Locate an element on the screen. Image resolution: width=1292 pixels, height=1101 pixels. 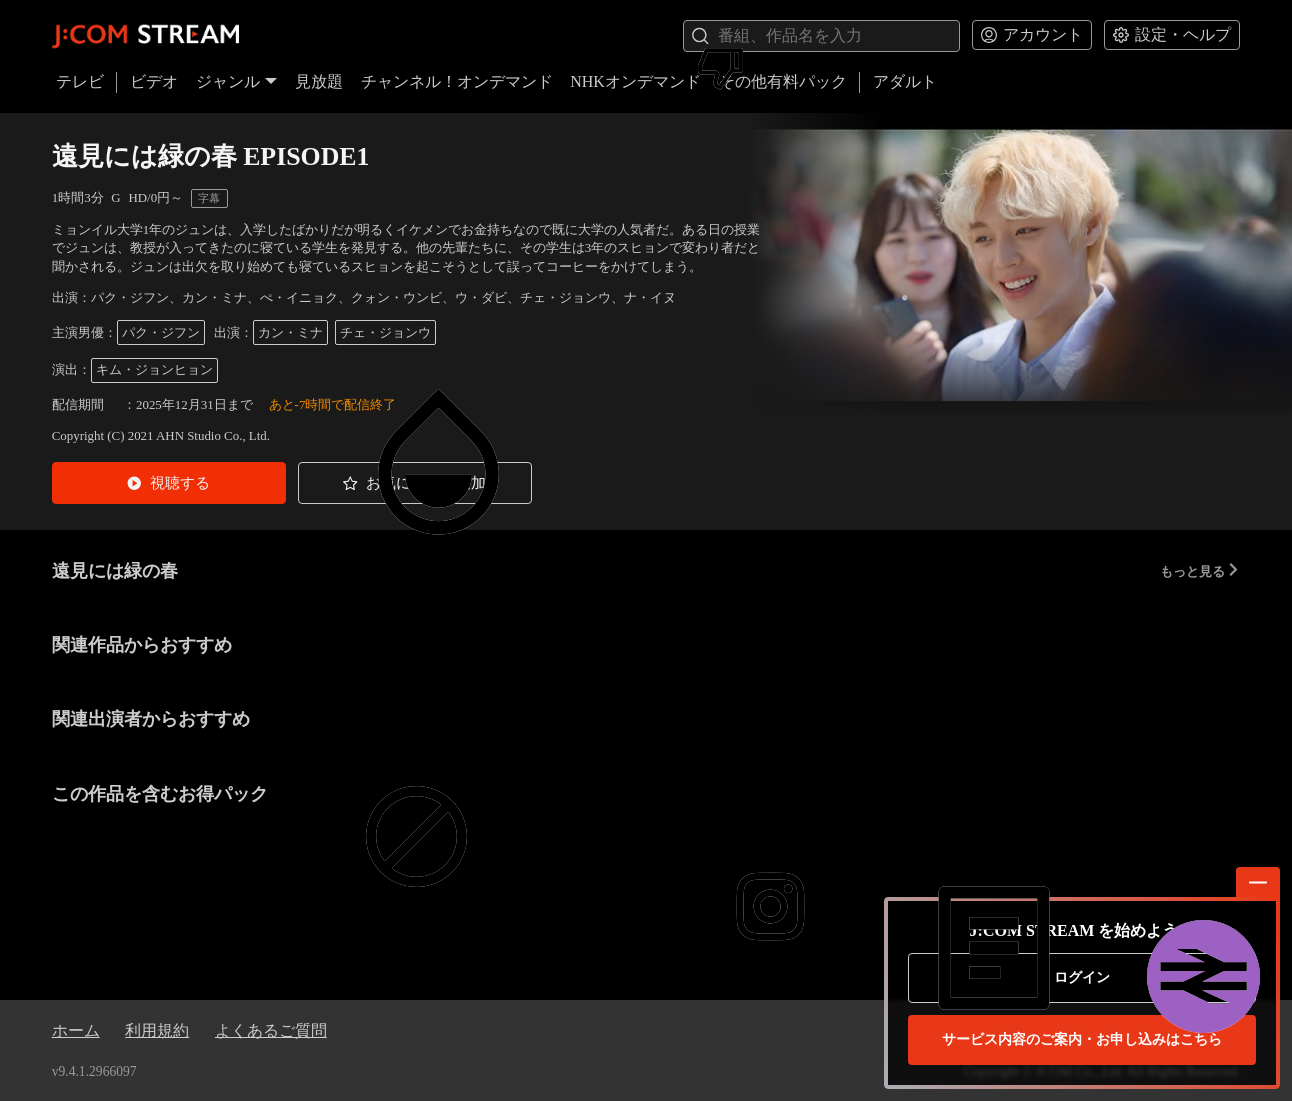
adjust contrast or color balance settings is located at coordinates (438, 467).